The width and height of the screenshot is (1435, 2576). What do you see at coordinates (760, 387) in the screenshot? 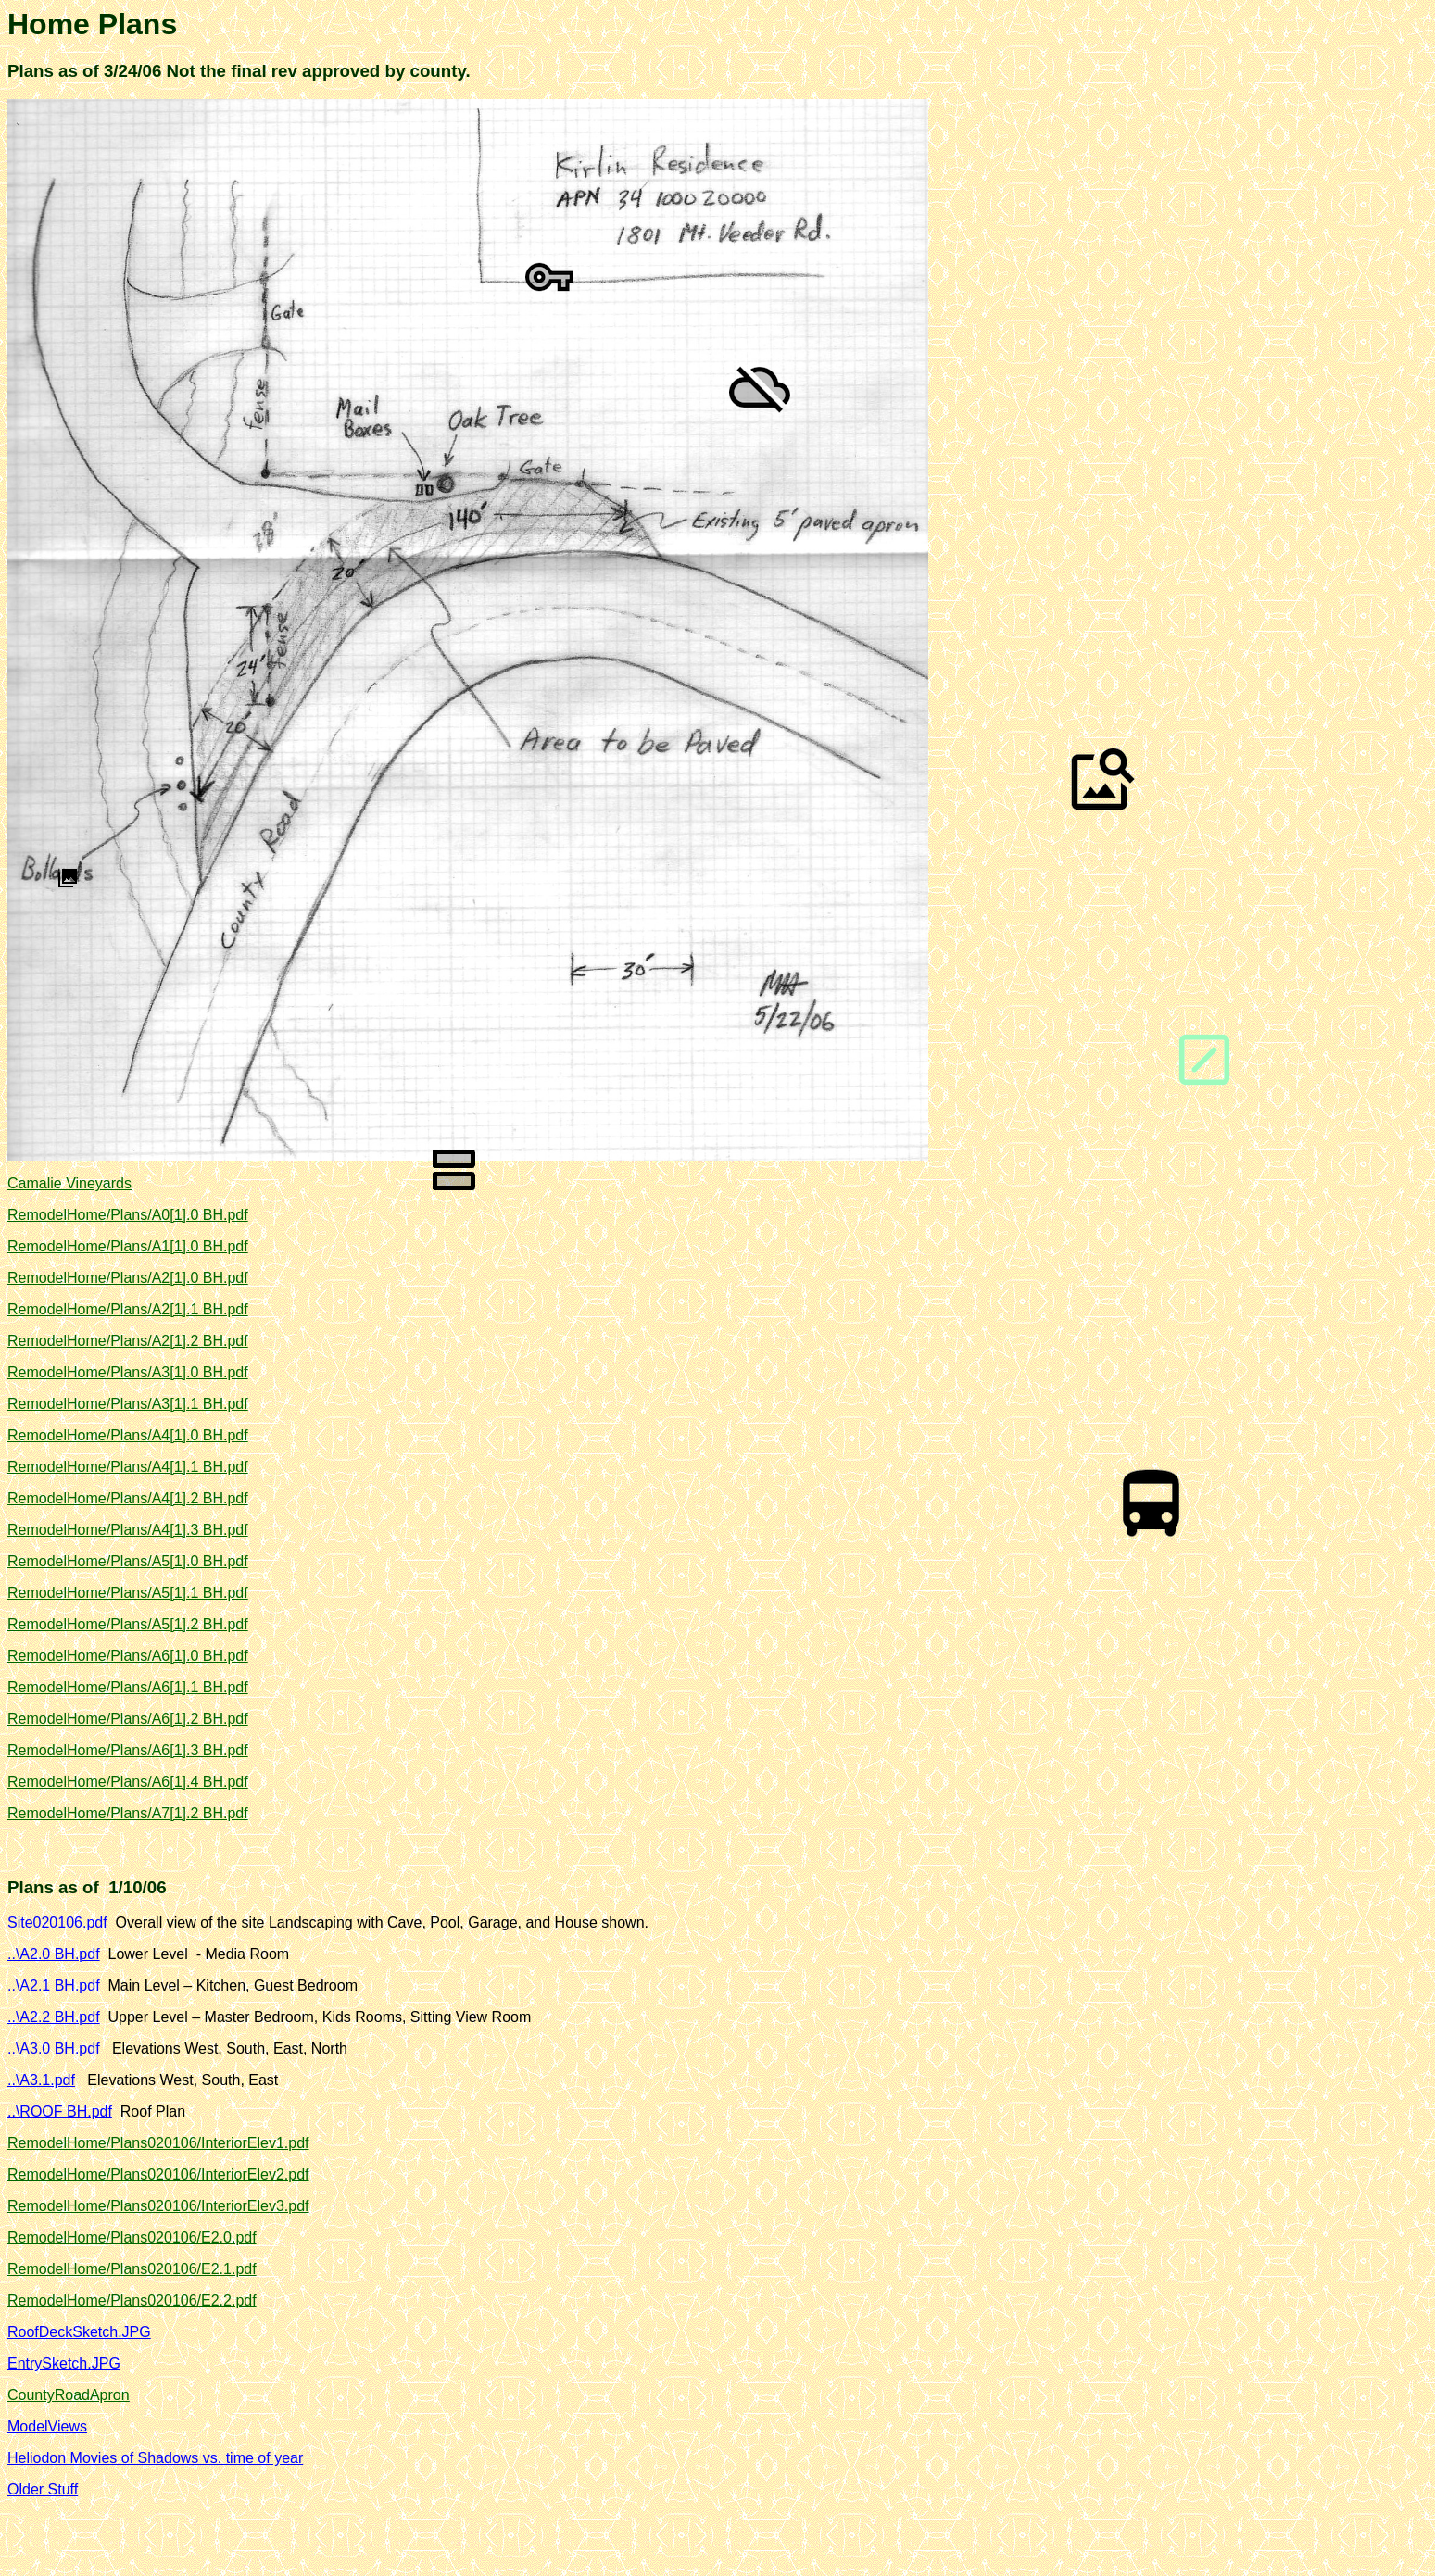
I see `indicates no cloud connection available` at bounding box center [760, 387].